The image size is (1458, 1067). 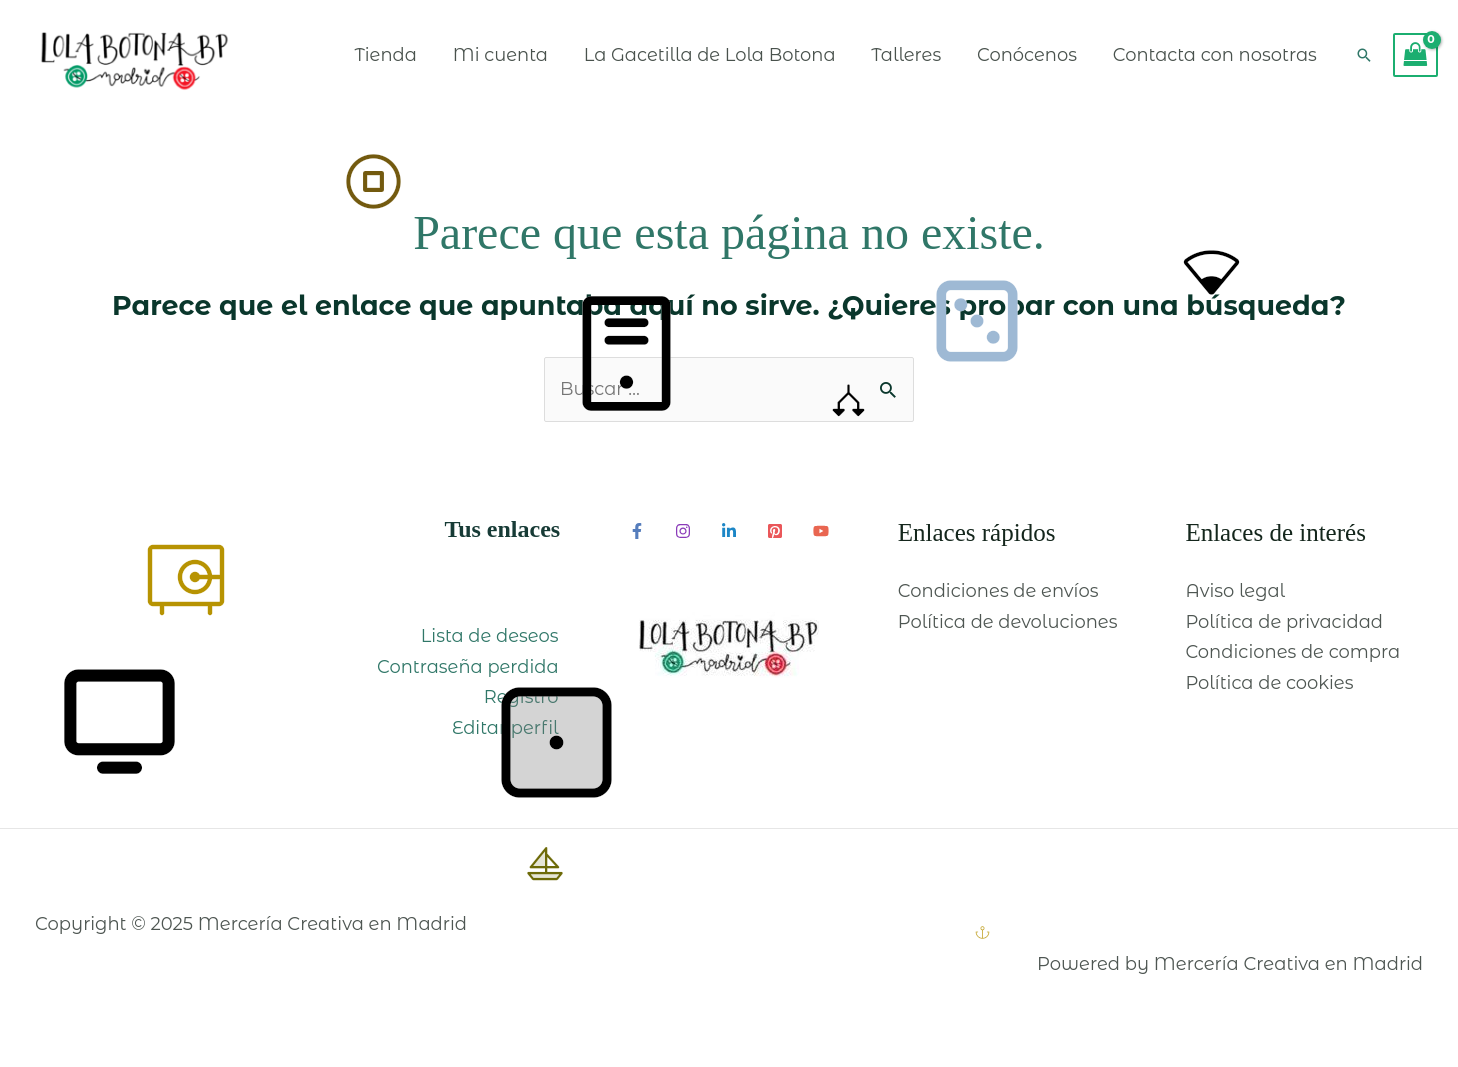 I want to click on access sailing or boating features, so click(x=545, y=866).